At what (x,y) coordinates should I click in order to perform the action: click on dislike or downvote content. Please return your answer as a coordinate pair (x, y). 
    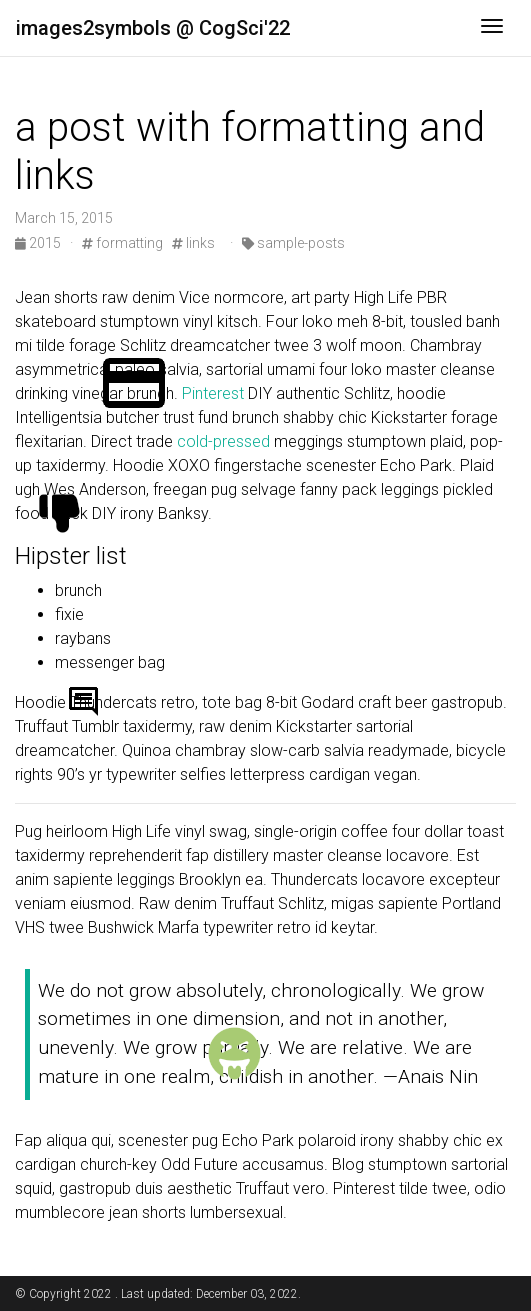
    Looking at the image, I should click on (60, 513).